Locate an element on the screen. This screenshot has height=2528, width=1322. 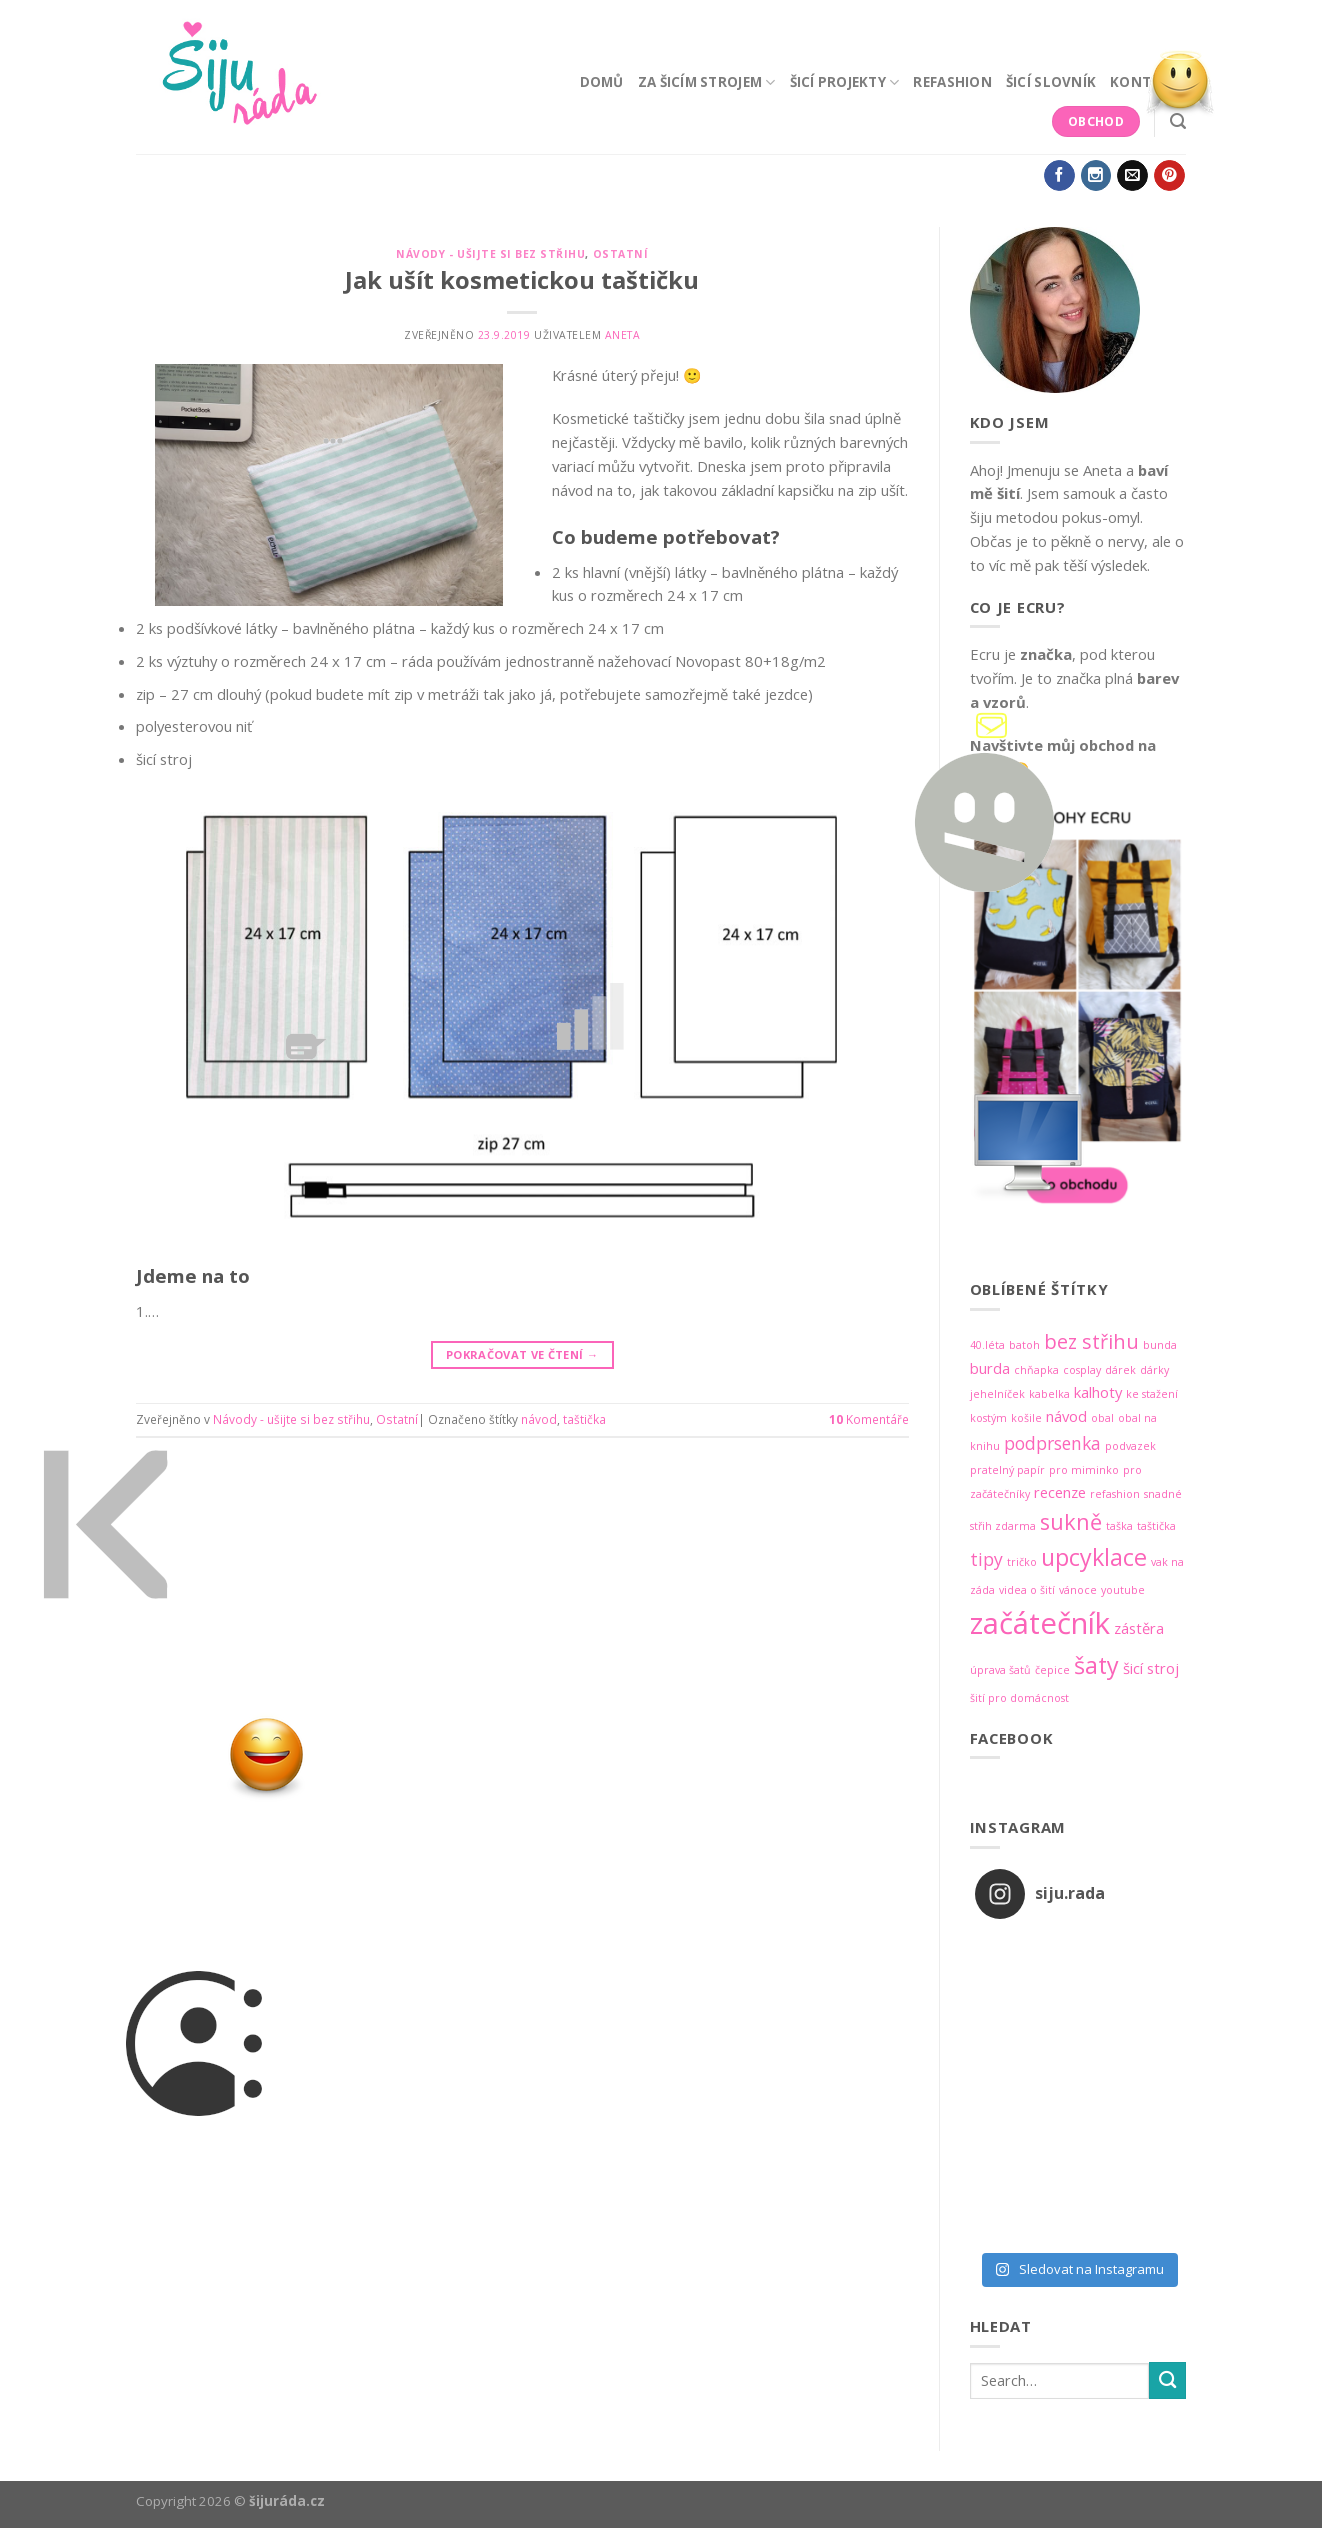
open the mail app is located at coordinates (991, 724).